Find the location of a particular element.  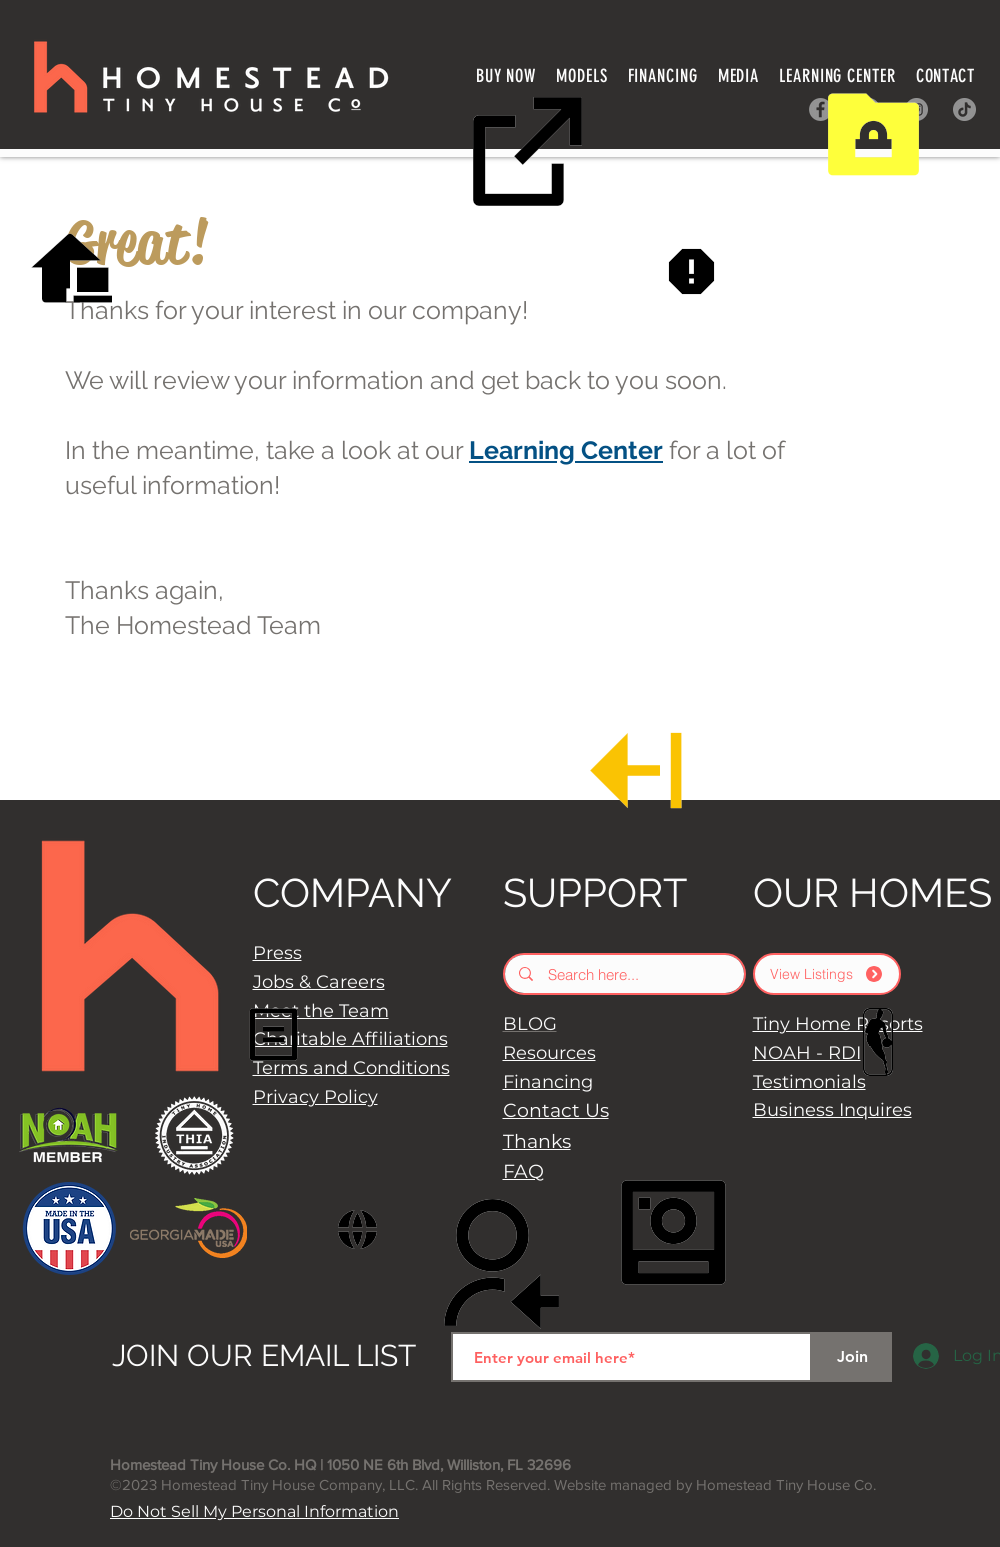

open the NBA app is located at coordinates (878, 1042).